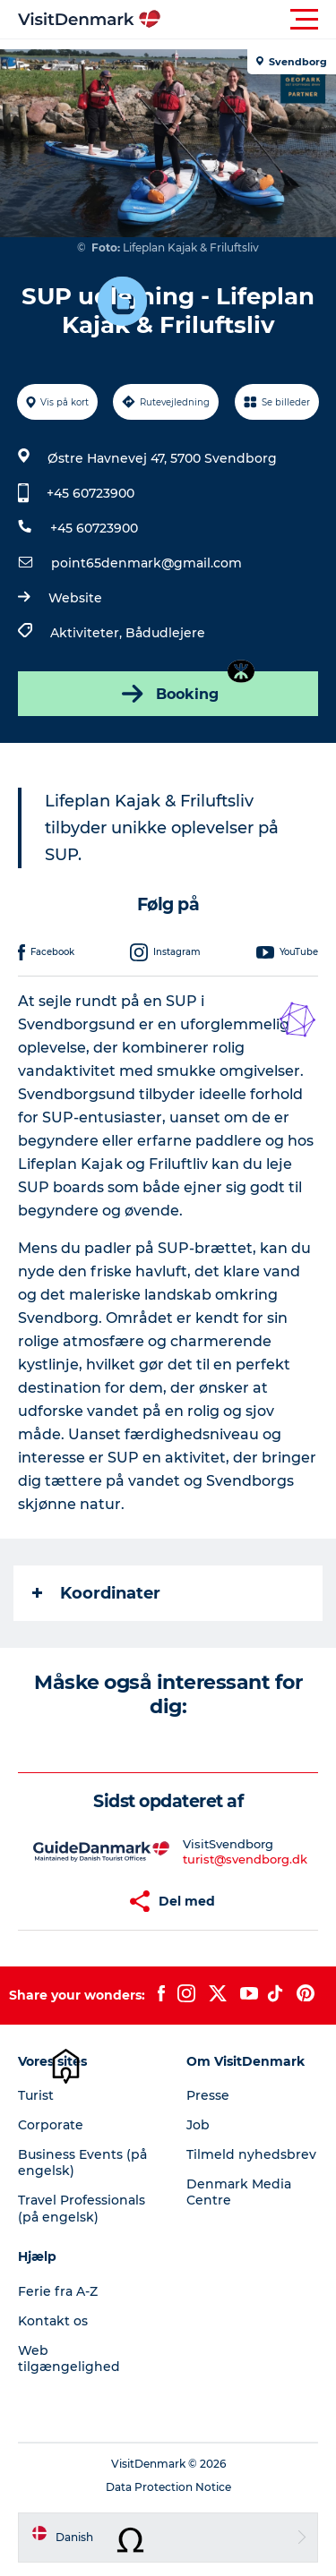  Describe the element at coordinates (65, 2066) in the screenshot. I see `open the emlakjet real estate app` at that location.